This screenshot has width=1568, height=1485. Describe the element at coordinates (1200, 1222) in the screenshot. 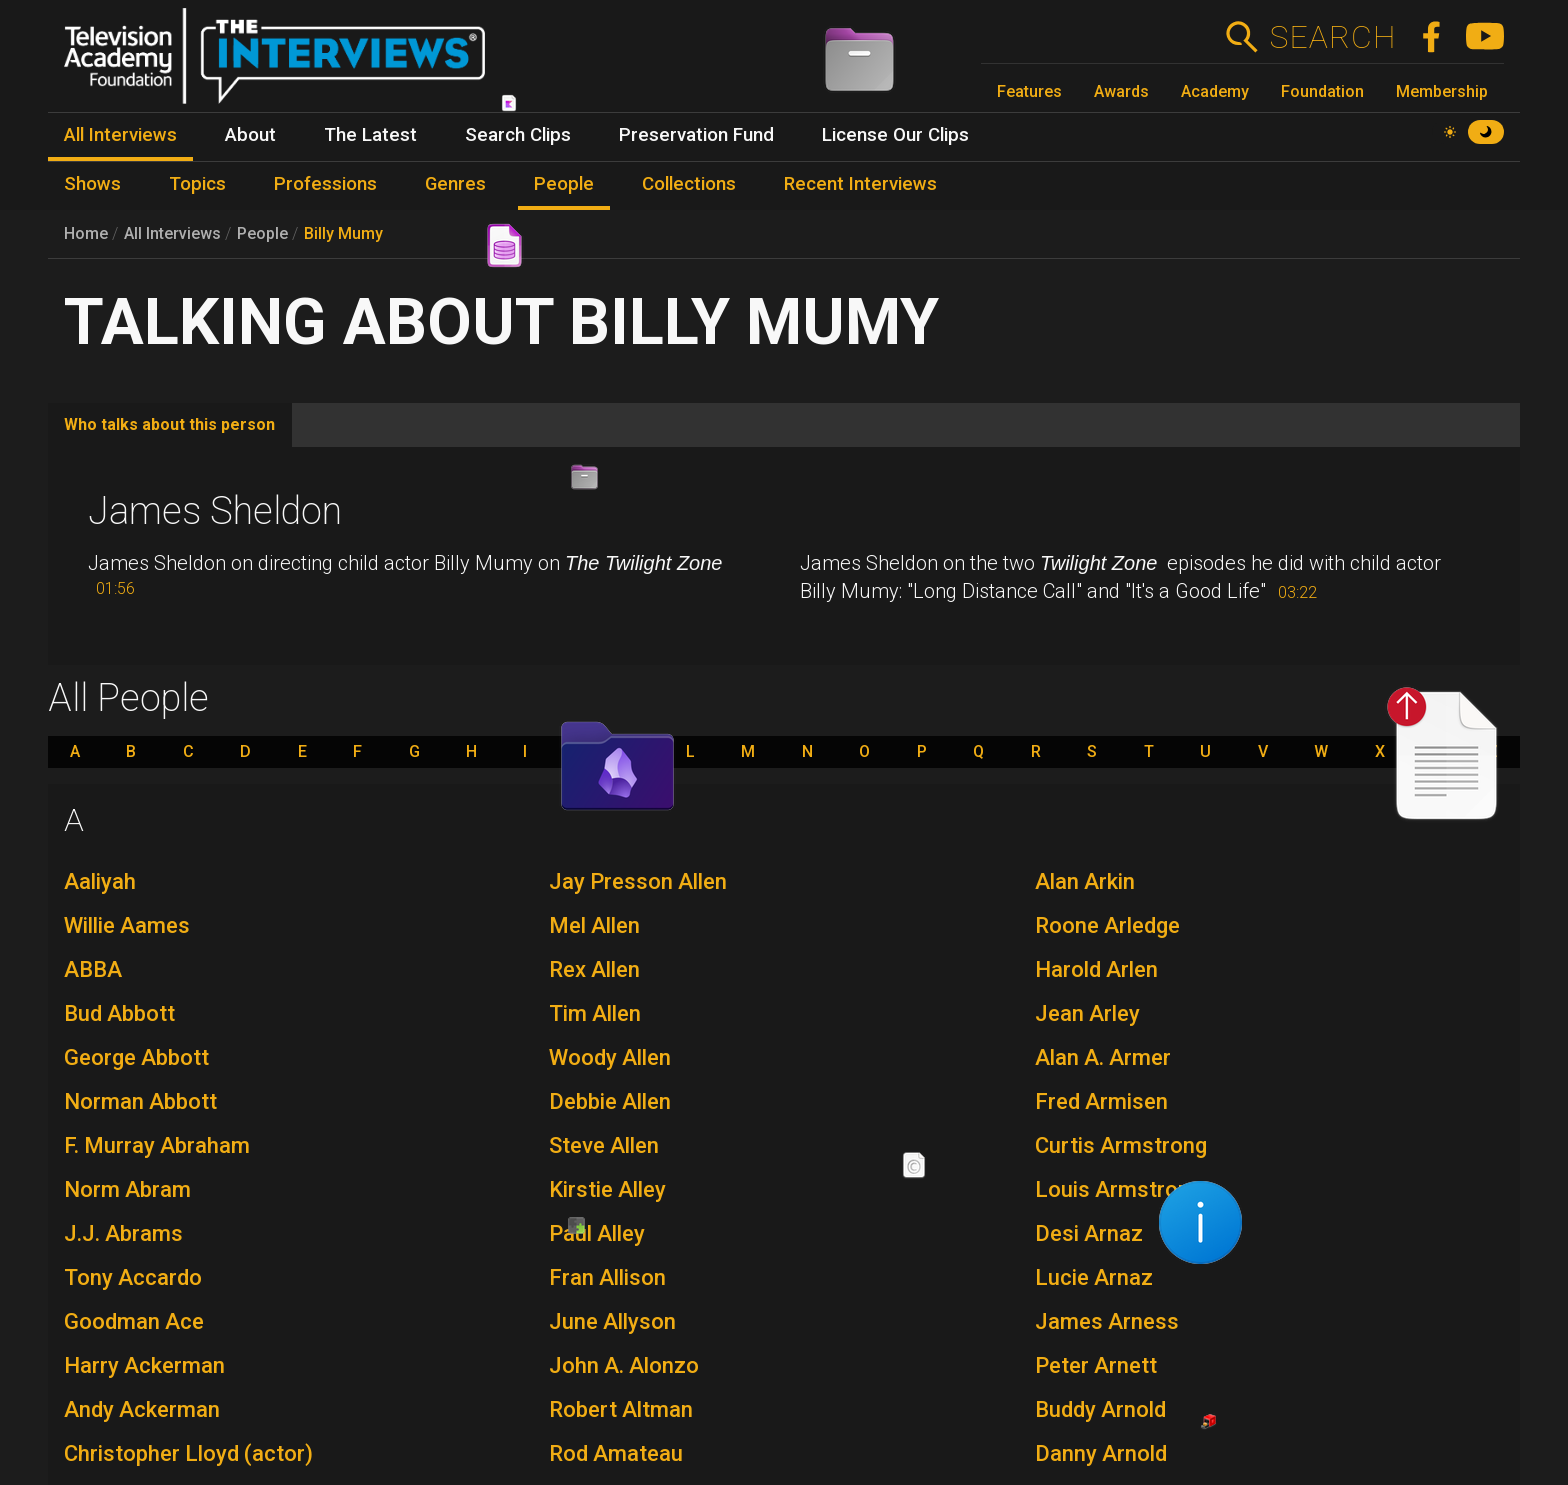

I see `view more information about this item` at that location.